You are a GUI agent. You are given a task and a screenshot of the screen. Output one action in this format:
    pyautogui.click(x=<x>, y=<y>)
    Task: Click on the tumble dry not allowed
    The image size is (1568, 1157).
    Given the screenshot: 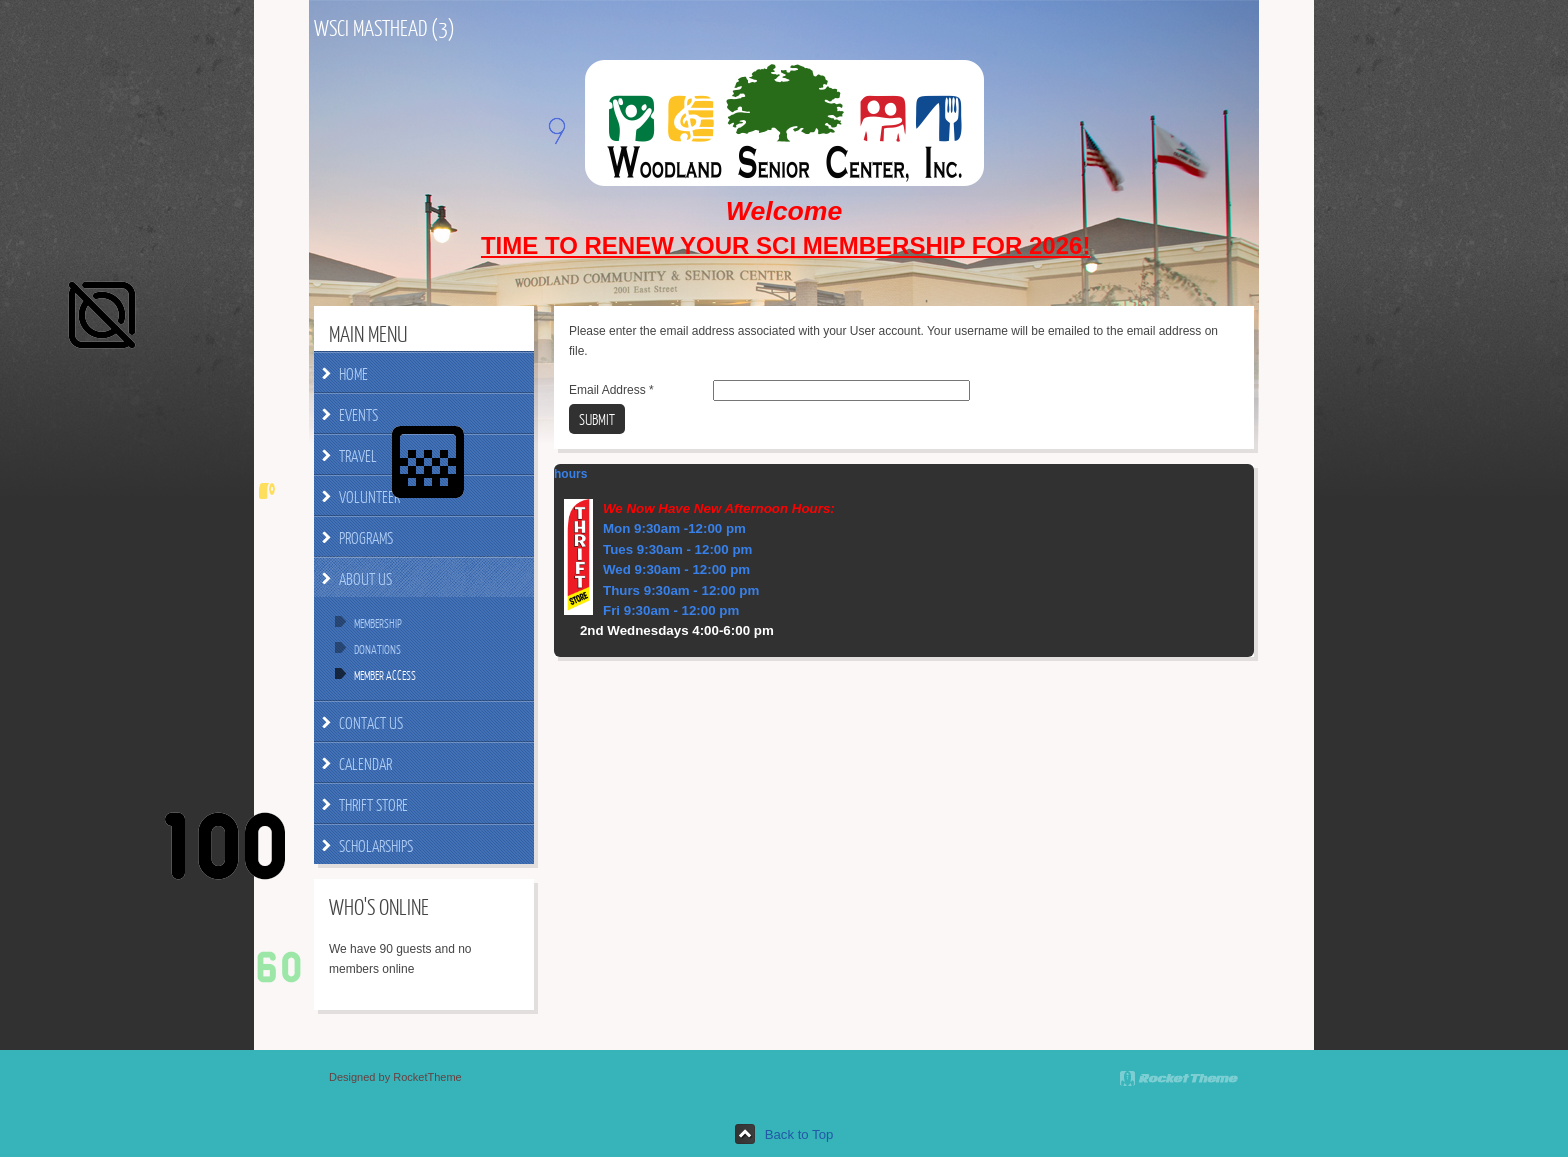 What is the action you would take?
    pyautogui.click(x=102, y=315)
    